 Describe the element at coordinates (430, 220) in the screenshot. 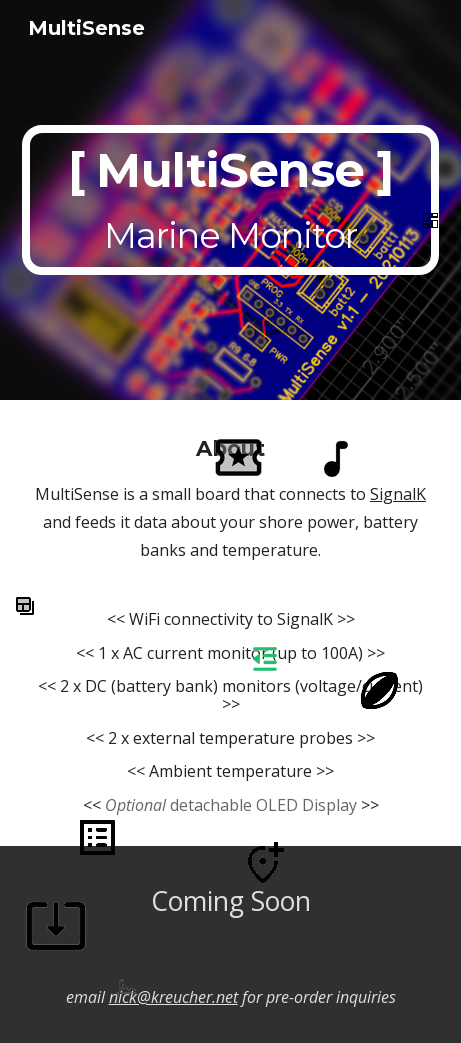

I see `access the main dashboard` at that location.